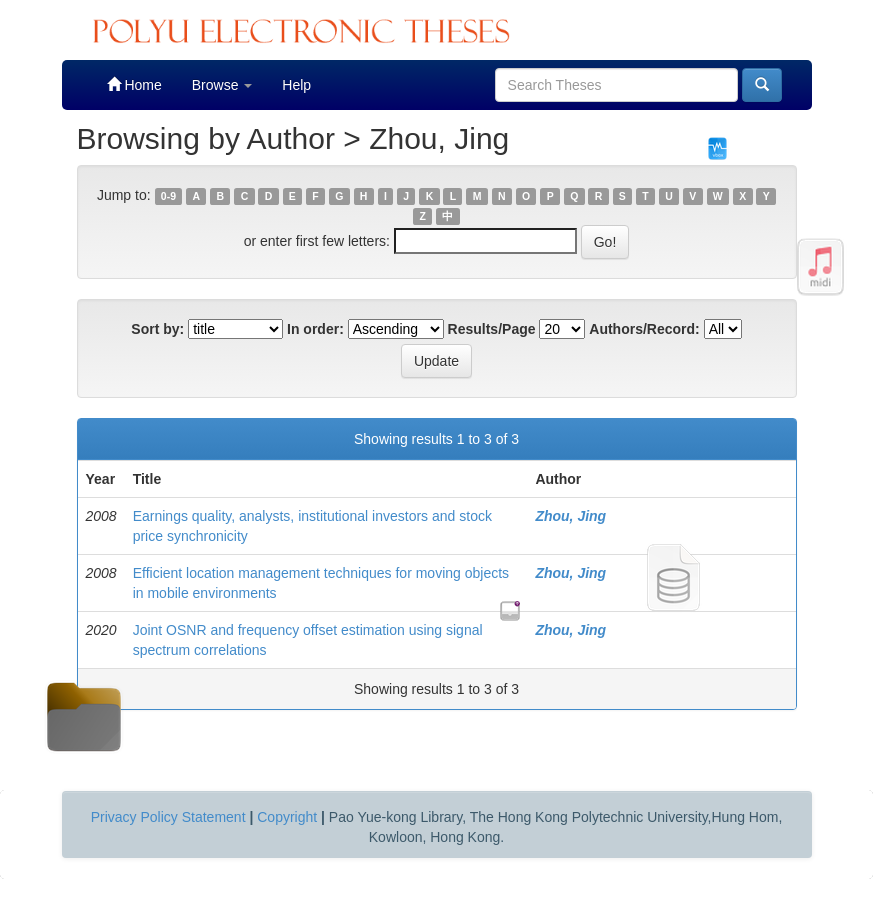 The image size is (873, 899). What do you see at coordinates (510, 611) in the screenshot?
I see `view outgoing mail queue` at bounding box center [510, 611].